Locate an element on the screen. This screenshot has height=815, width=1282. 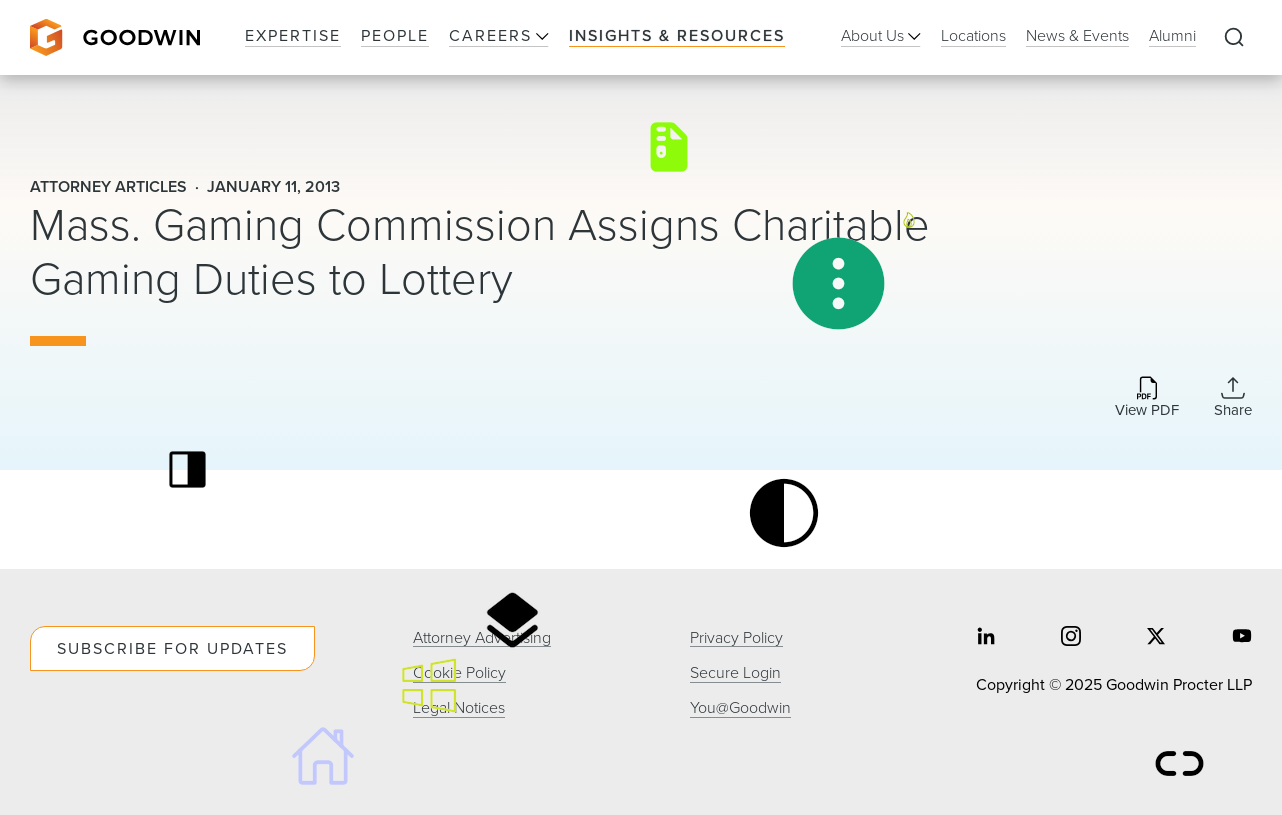
toggle between split-screen view is located at coordinates (187, 469).